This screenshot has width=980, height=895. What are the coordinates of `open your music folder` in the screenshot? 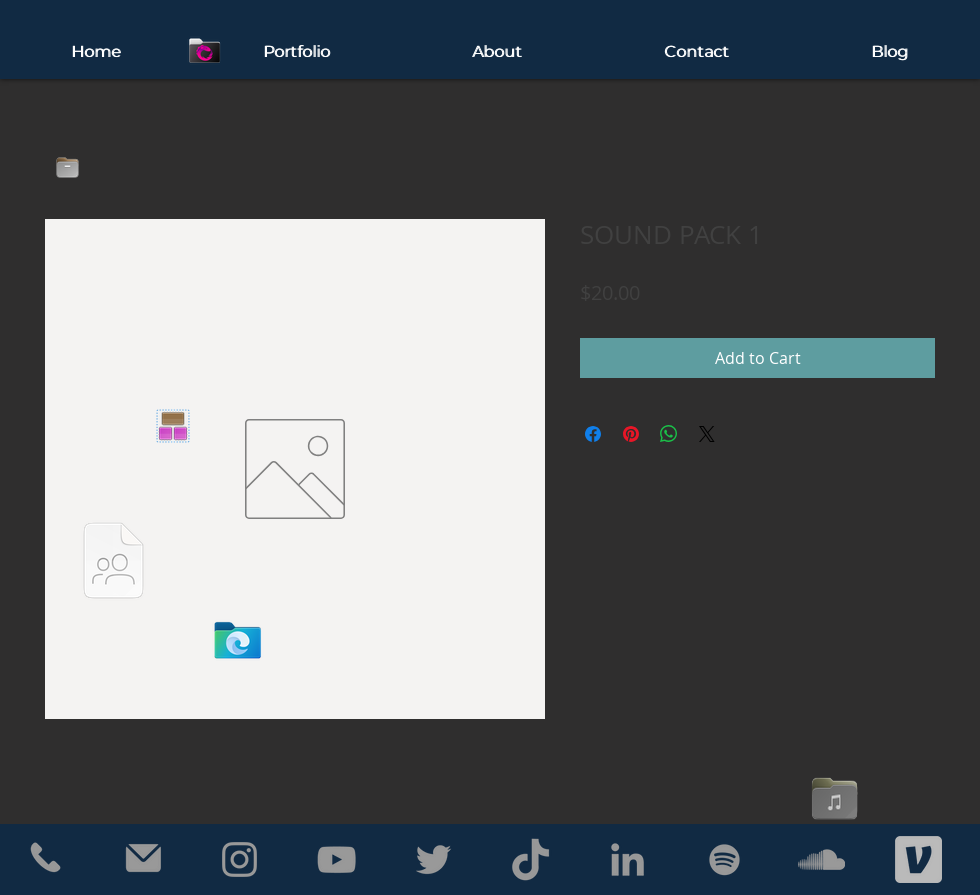 It's located at (834, 798).